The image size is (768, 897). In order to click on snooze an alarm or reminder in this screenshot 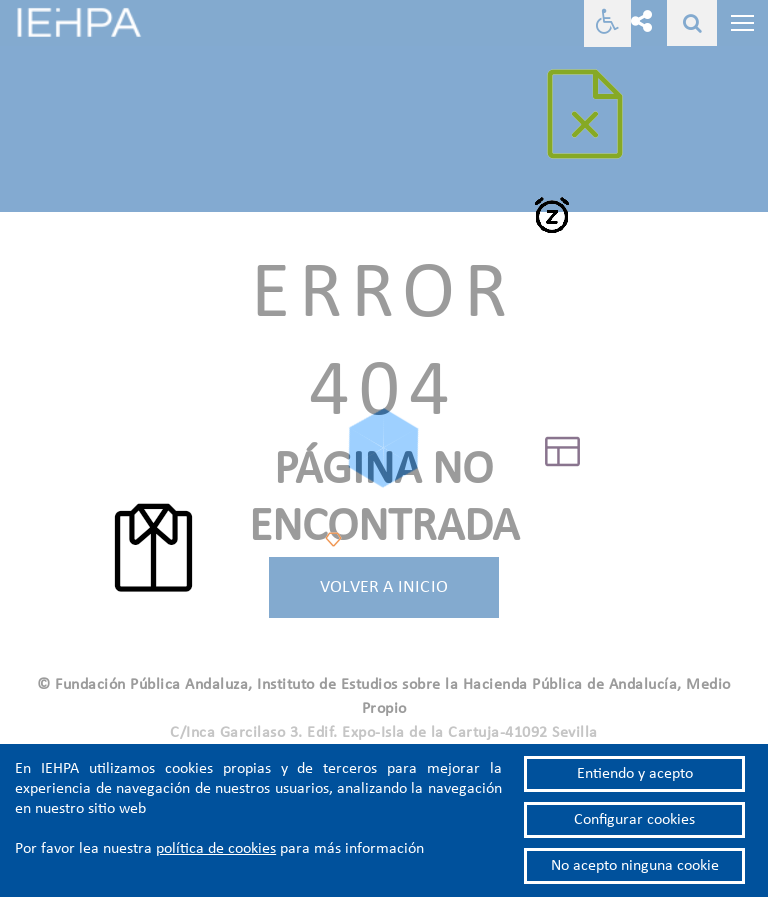, I will do `click(552, 215)`.